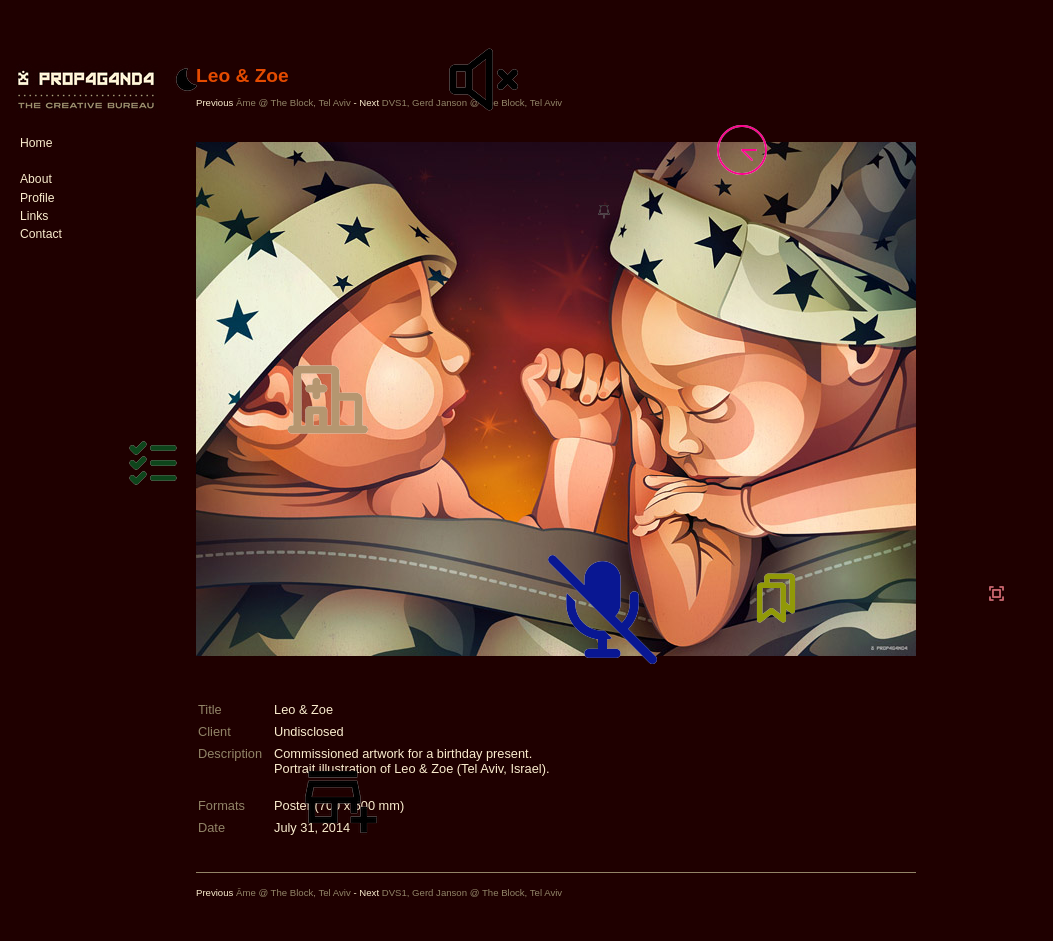 Image resolution: width=1053 pixels, height=941 pixels. Describe the element at coordinates (742, 150) in the screenshot. I see `view afternoon schedule or events` at that location.